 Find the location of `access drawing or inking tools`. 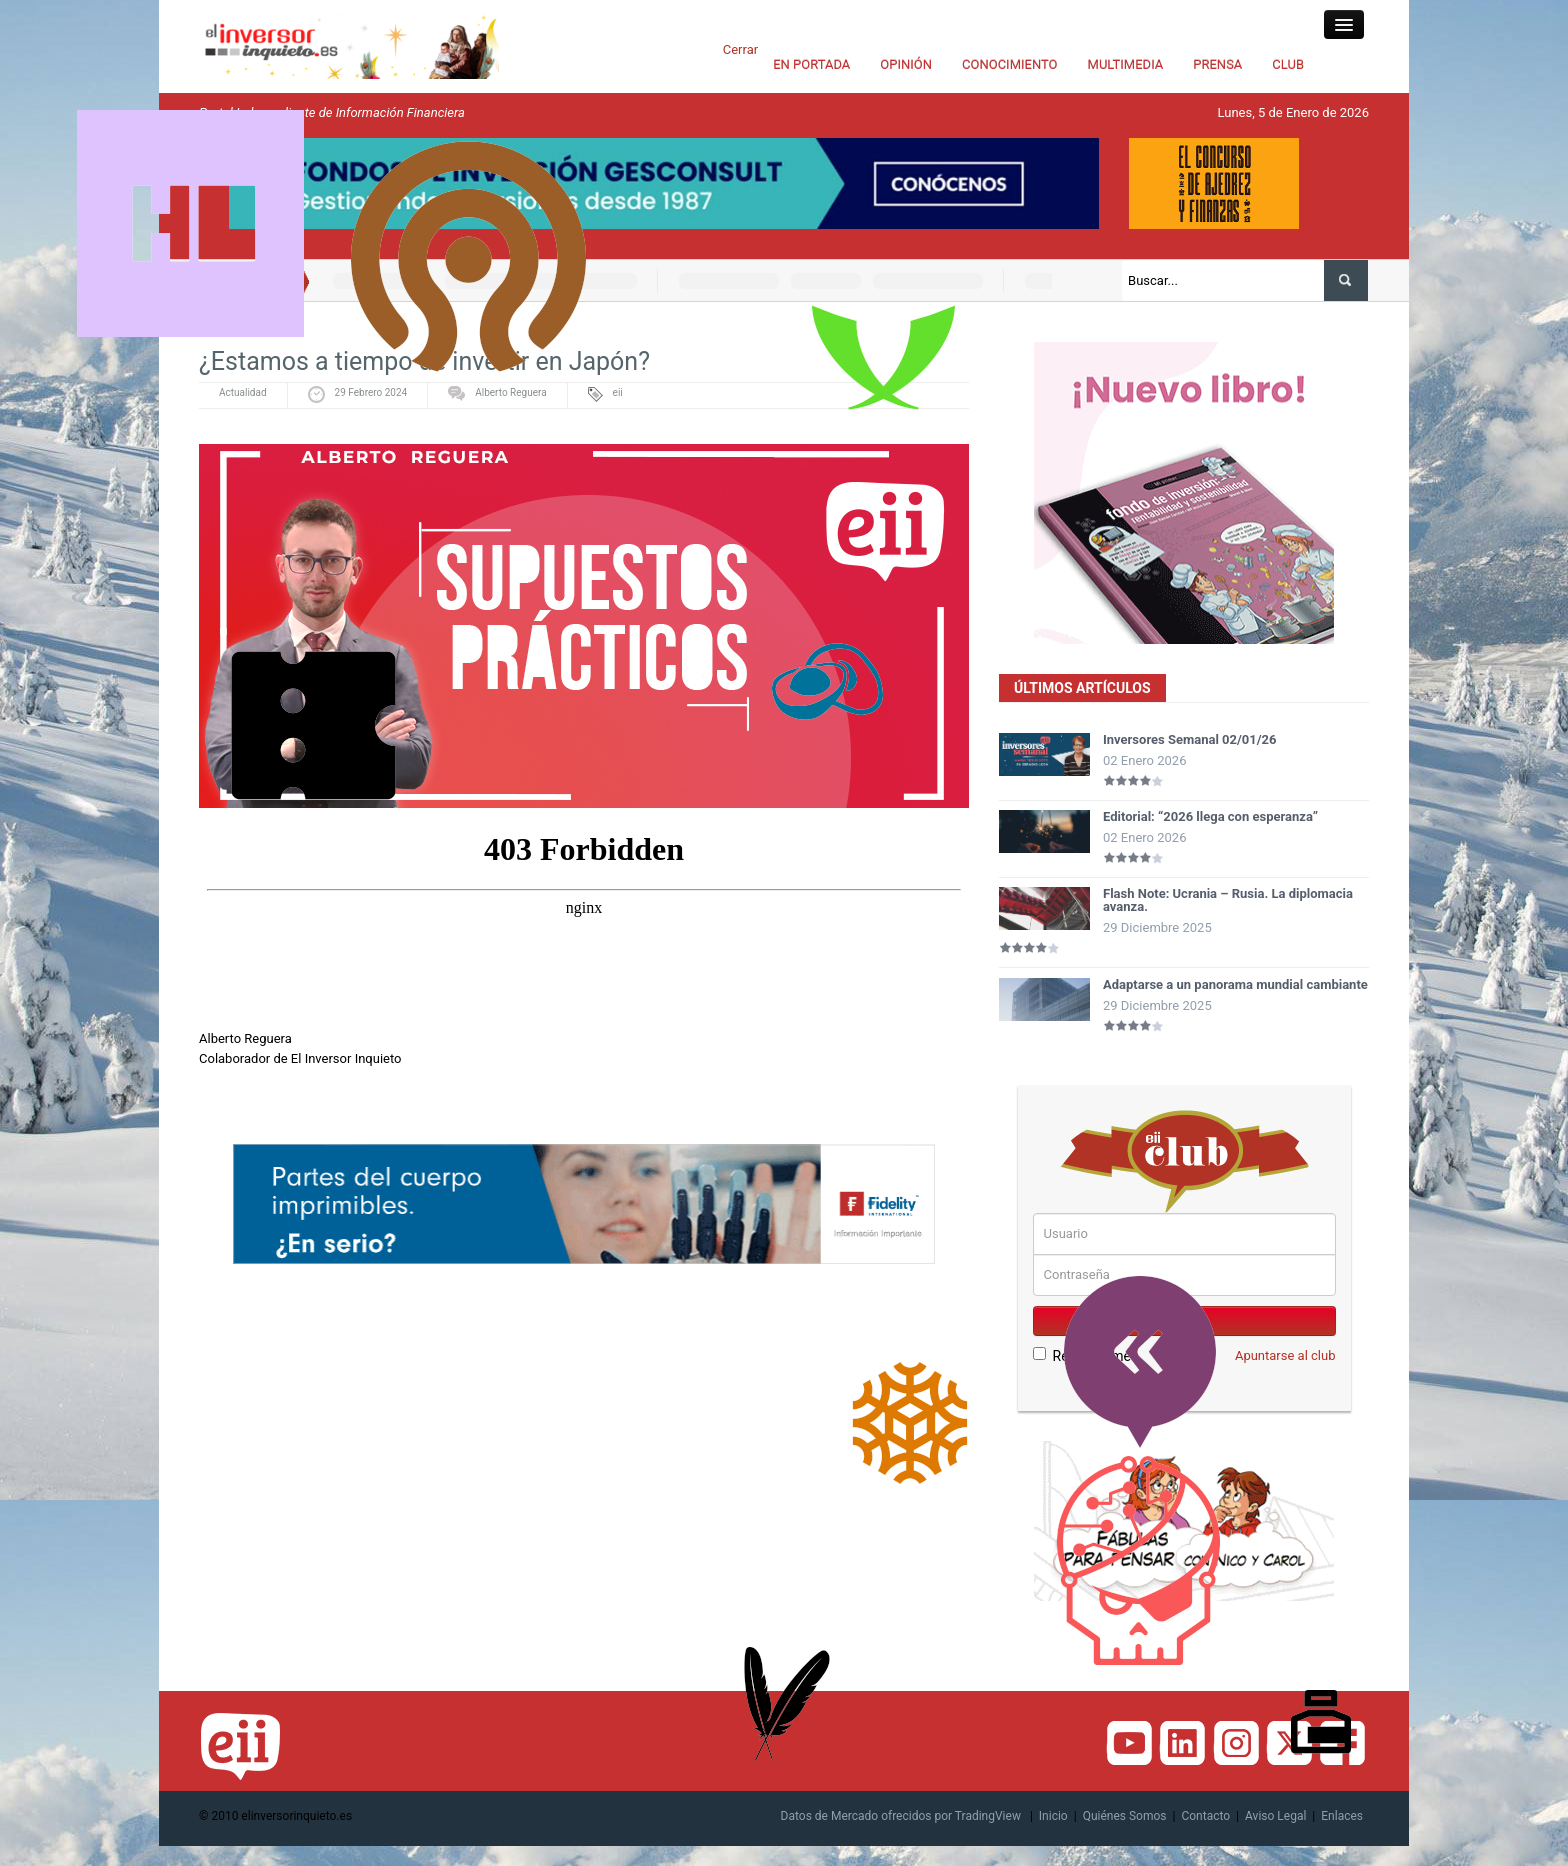

access drawing or inking tools is located at coordinates (1321, 1720).